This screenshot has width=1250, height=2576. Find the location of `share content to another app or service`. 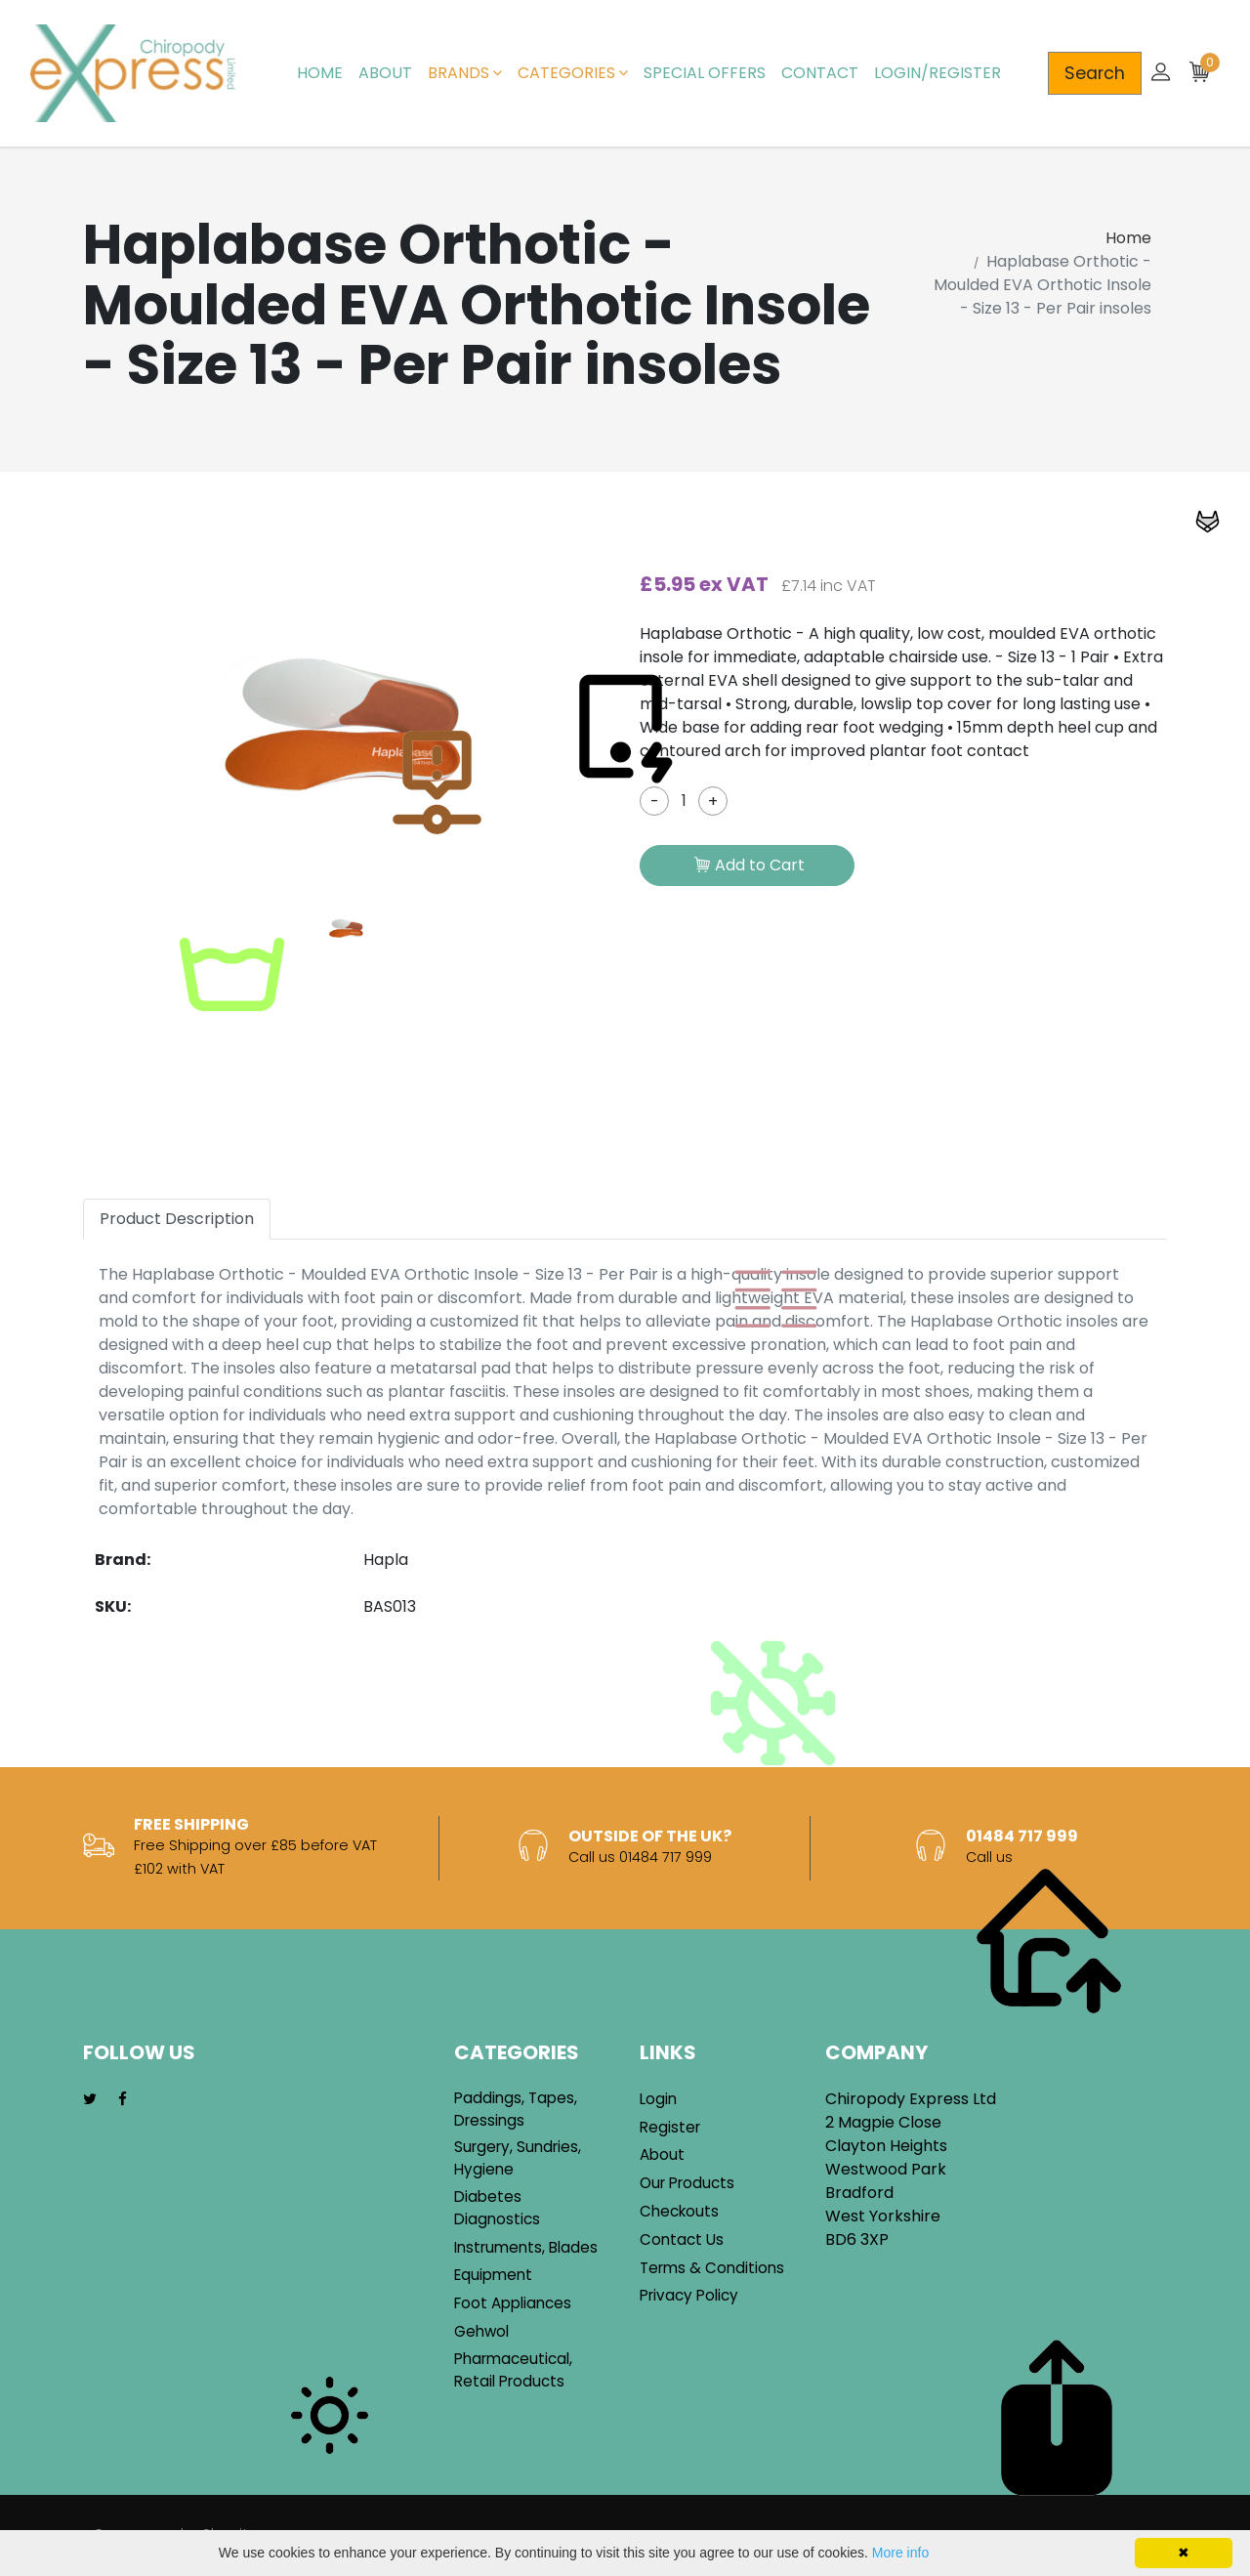

share content to another app or service is located at coordinates (1057, 2418).